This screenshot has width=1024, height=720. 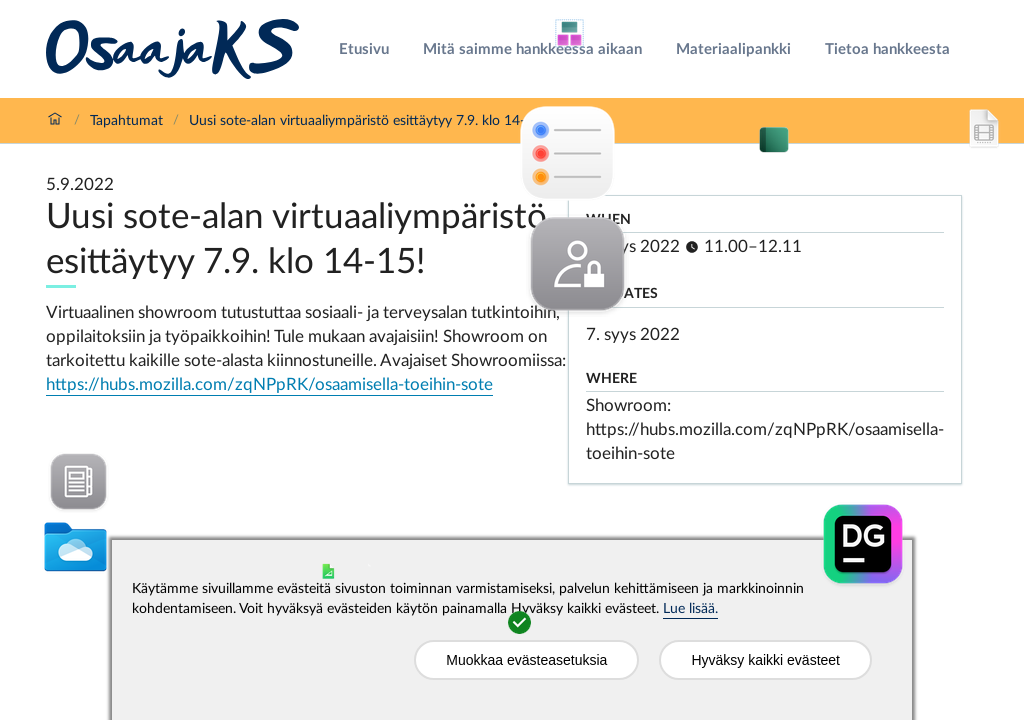 I want to click on mark item as complete, so click(x=519, y=622).